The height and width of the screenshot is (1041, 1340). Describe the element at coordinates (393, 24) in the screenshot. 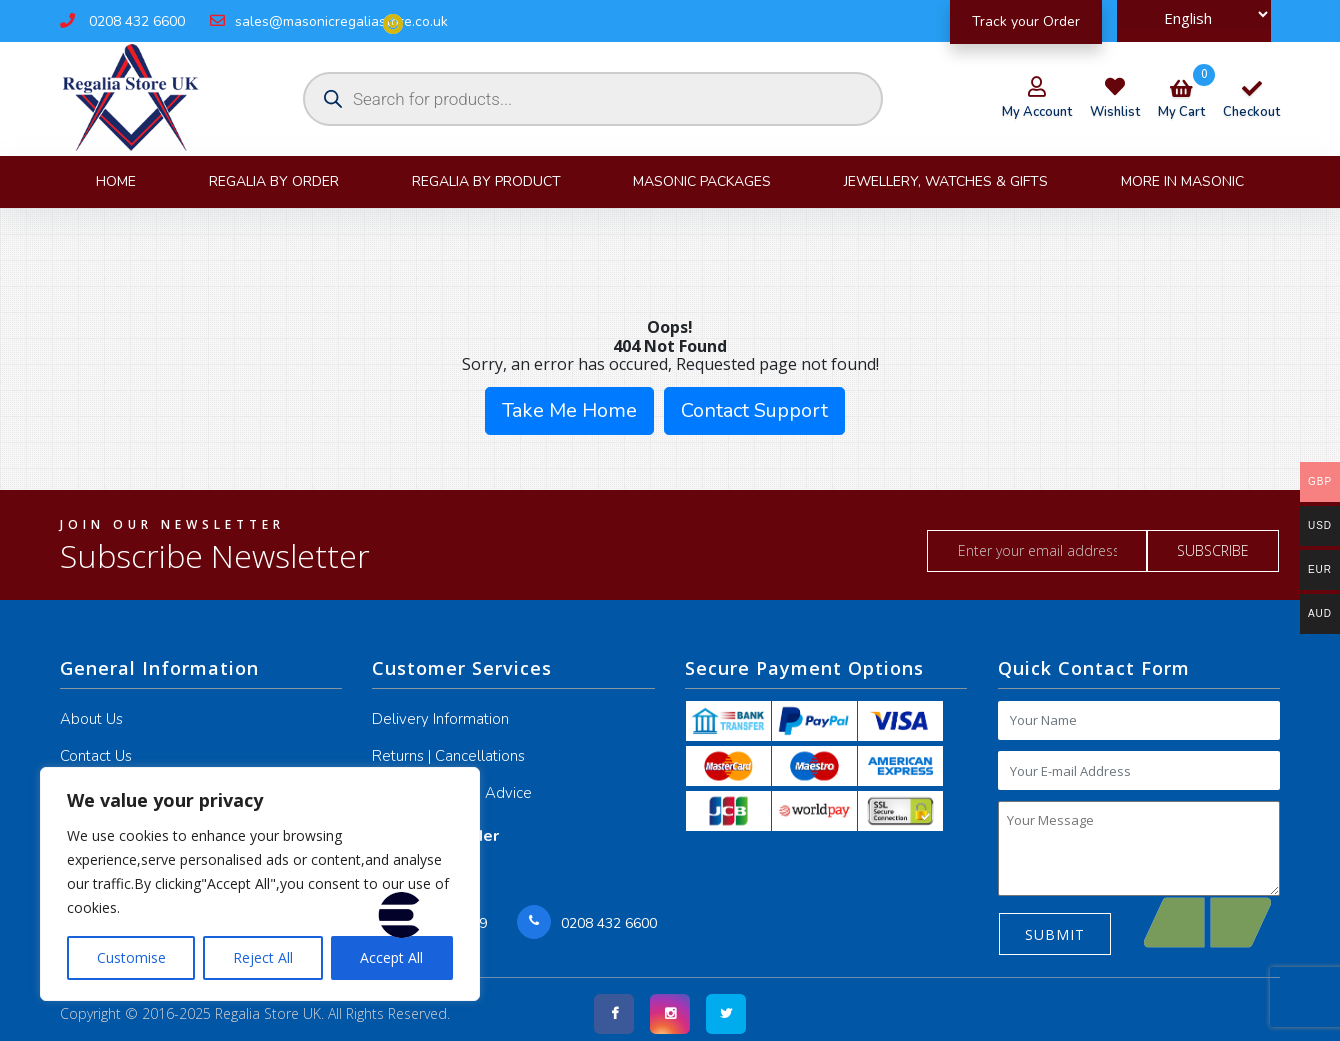

I see `open the Toggl Track time tracking app` at that location.